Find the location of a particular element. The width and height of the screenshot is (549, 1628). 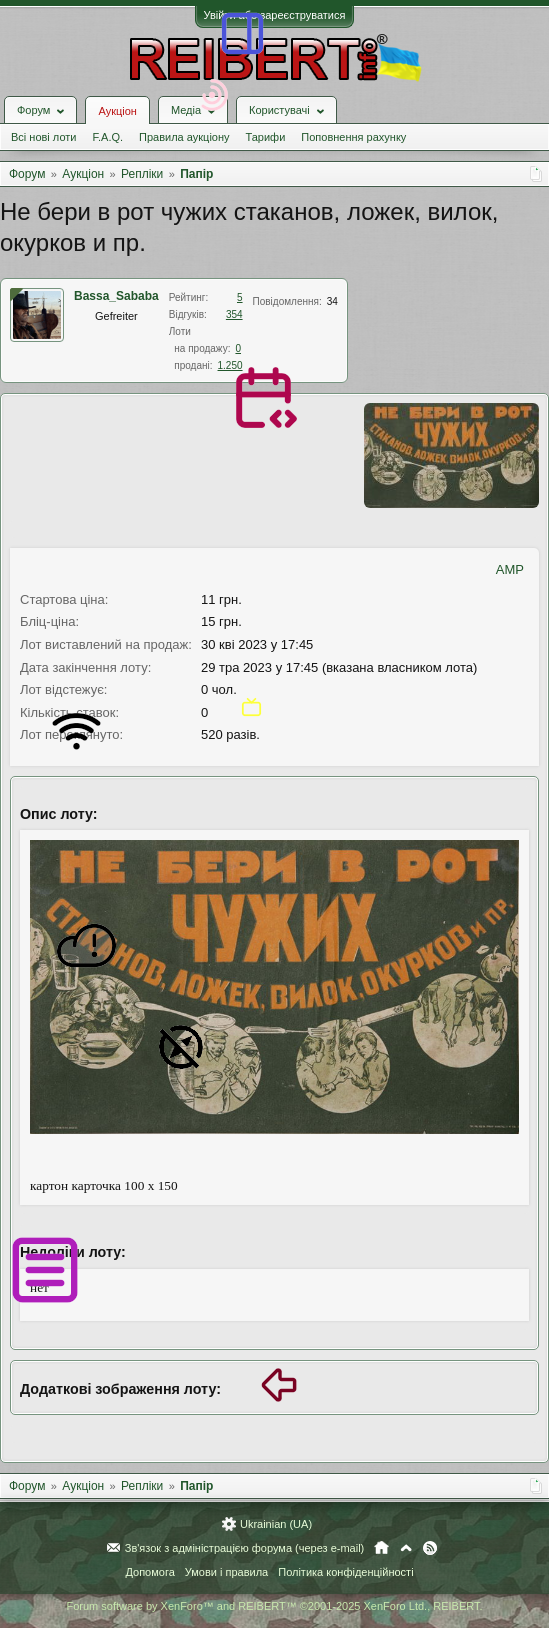

open navigation menu is located at coordinates (45, 1270).